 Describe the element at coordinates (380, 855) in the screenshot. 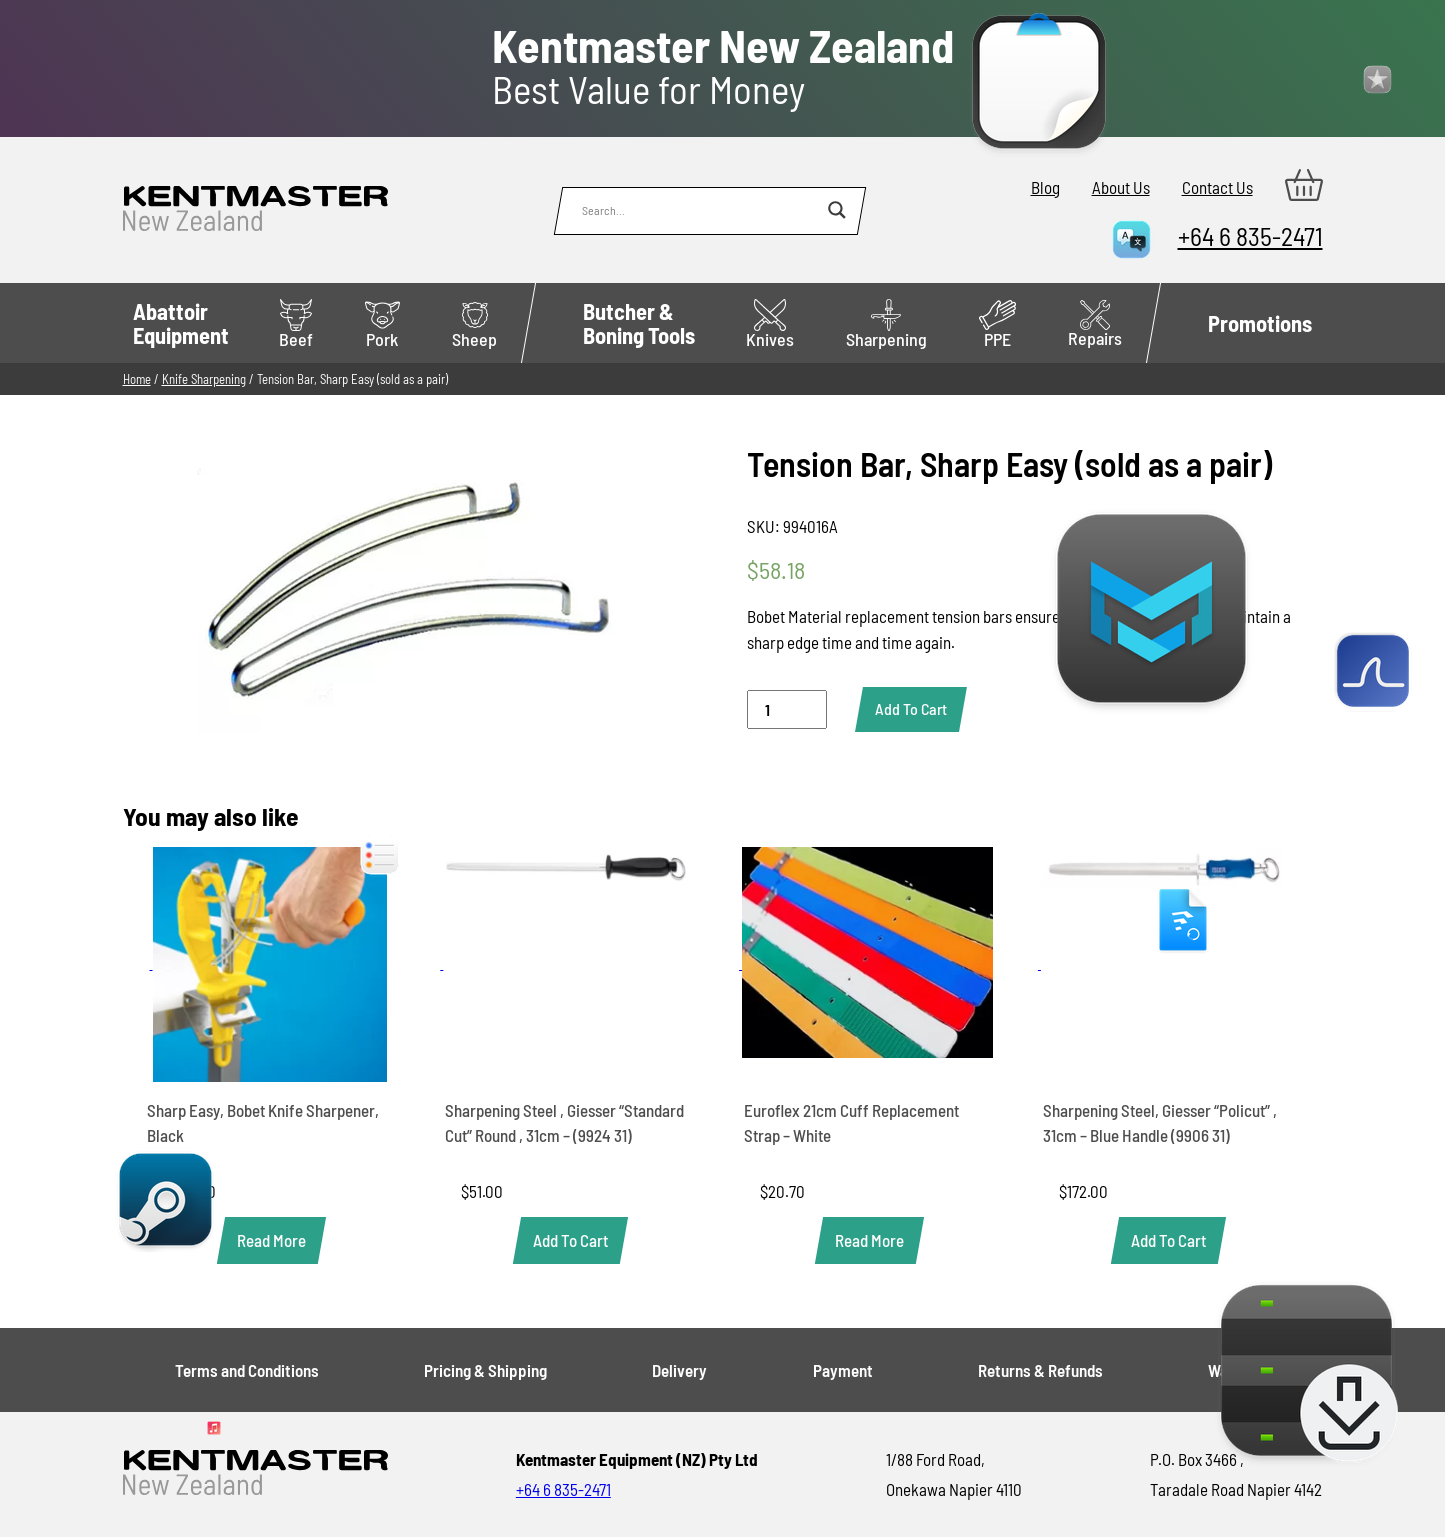

I see `open the reminders app` at that location.